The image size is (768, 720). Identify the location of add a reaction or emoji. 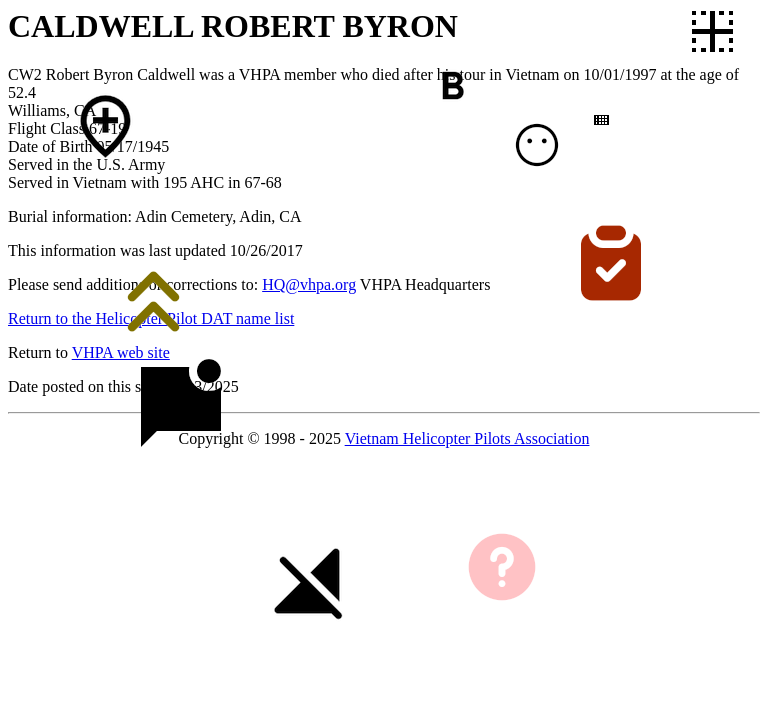
(537, 145).